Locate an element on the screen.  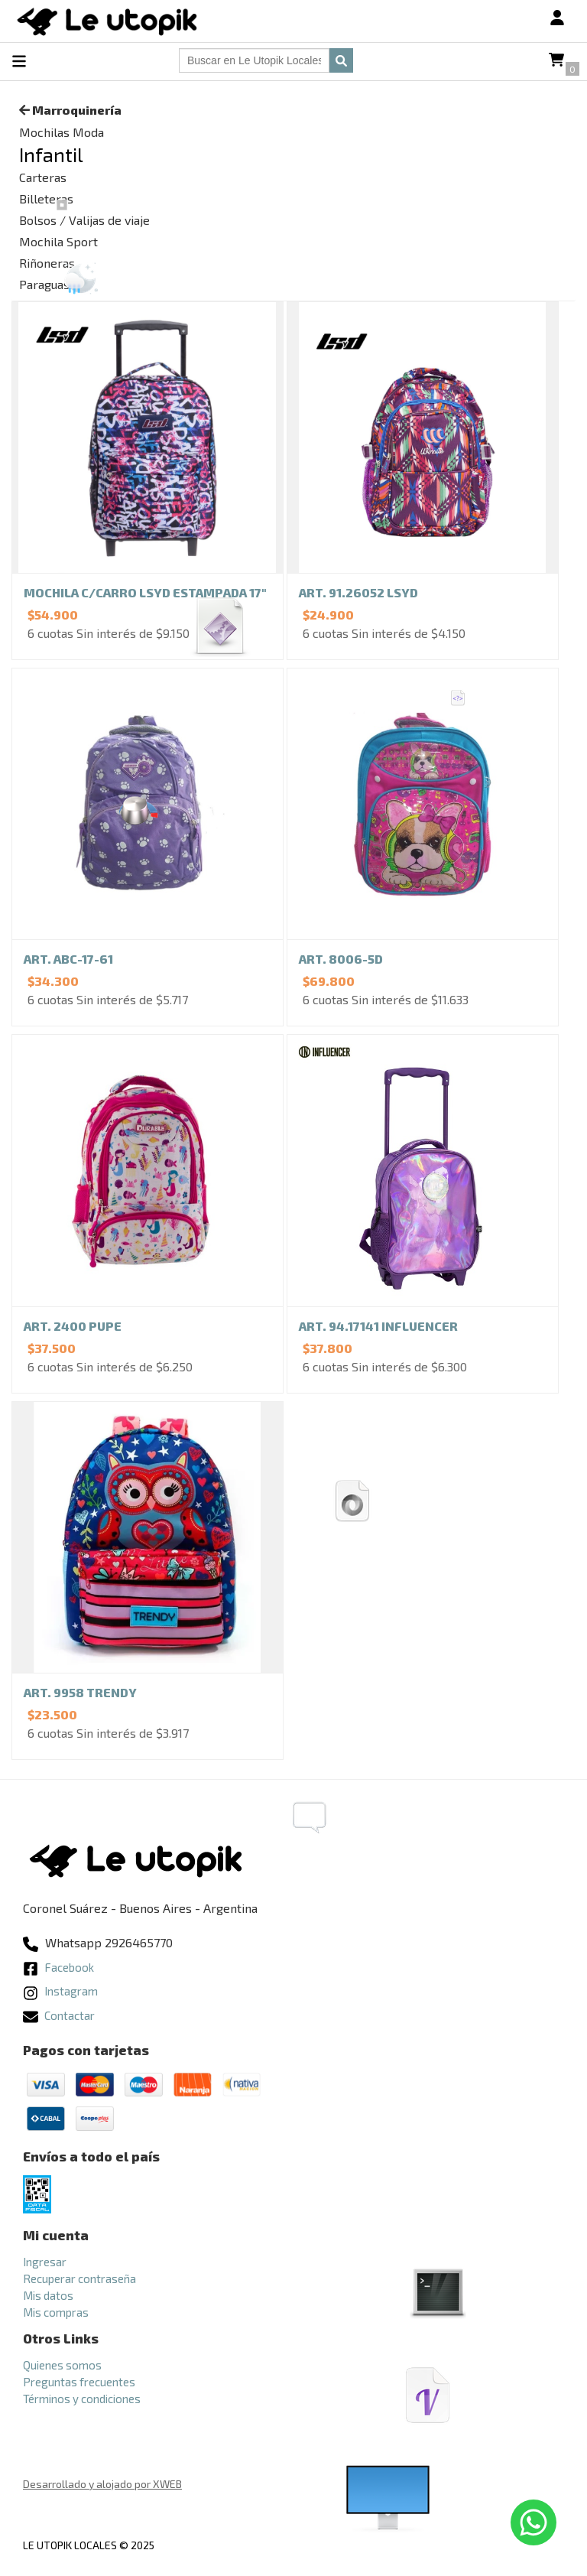
apple studio display monitor is located at coordinates (388, 2493).